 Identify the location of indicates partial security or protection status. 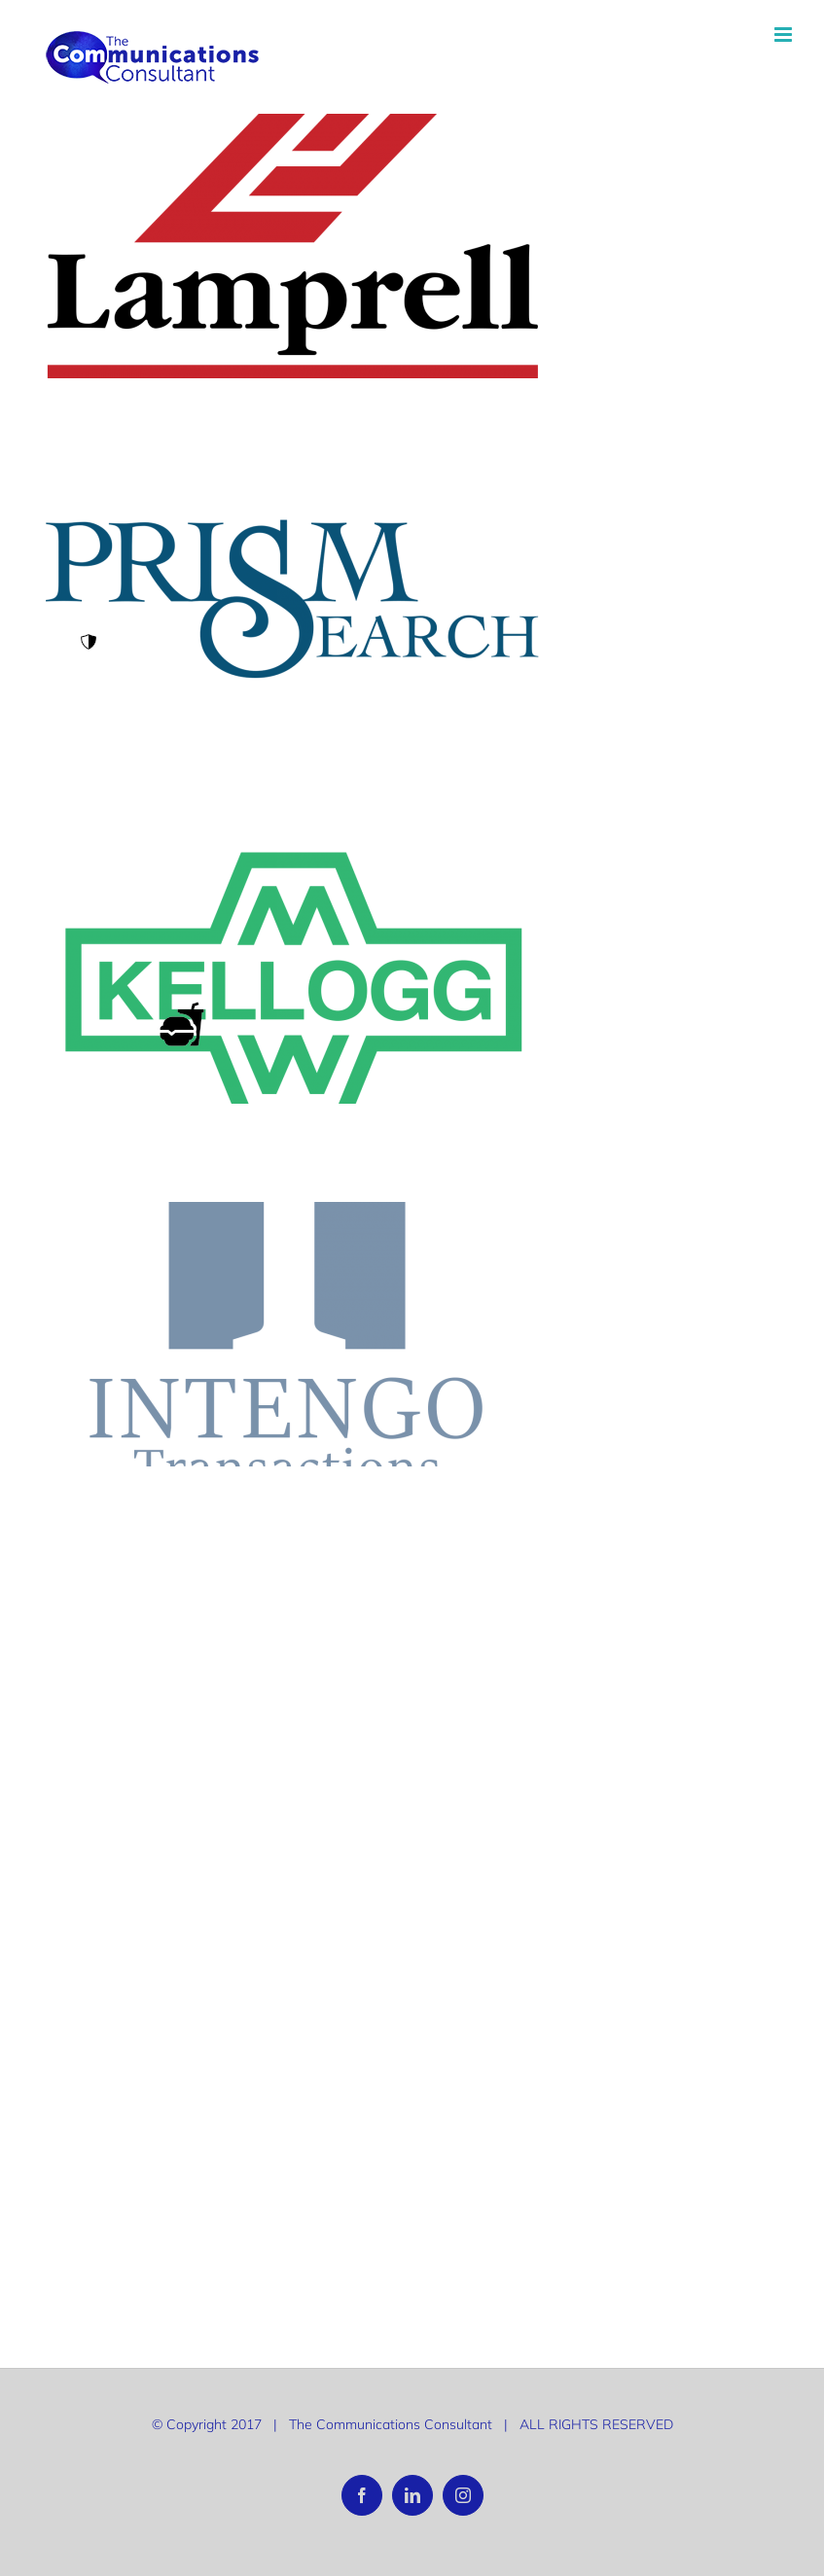
(89, 642).